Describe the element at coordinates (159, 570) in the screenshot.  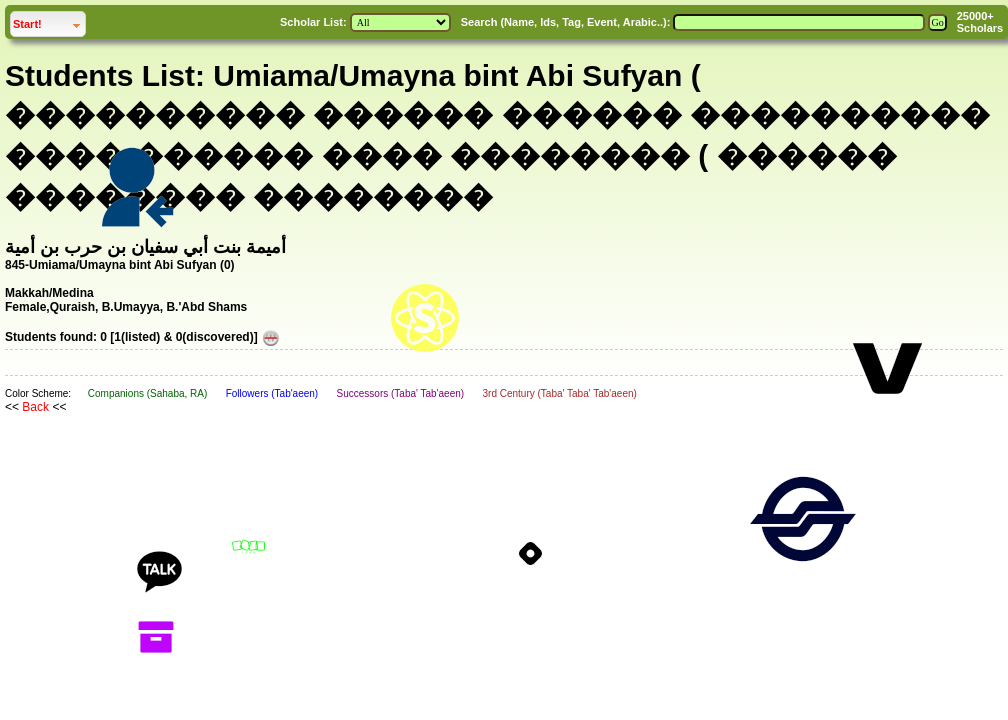
I see `open KakaoTalk messaging app` at that location.